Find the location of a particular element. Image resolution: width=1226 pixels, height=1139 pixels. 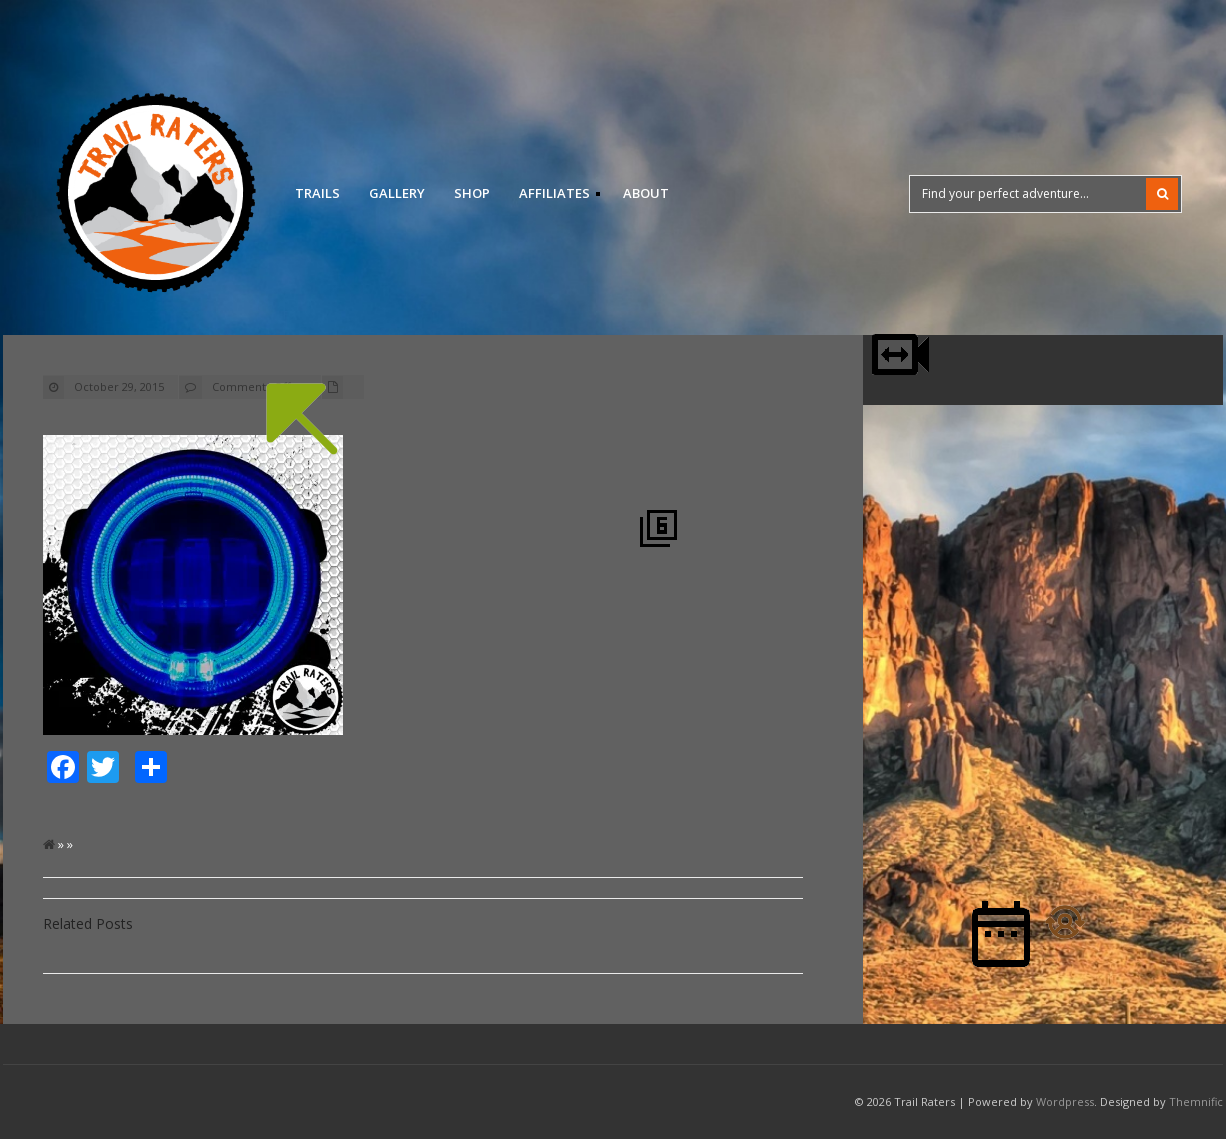

indicates 6 items selected or filtered is located at coordinates (658, 528).